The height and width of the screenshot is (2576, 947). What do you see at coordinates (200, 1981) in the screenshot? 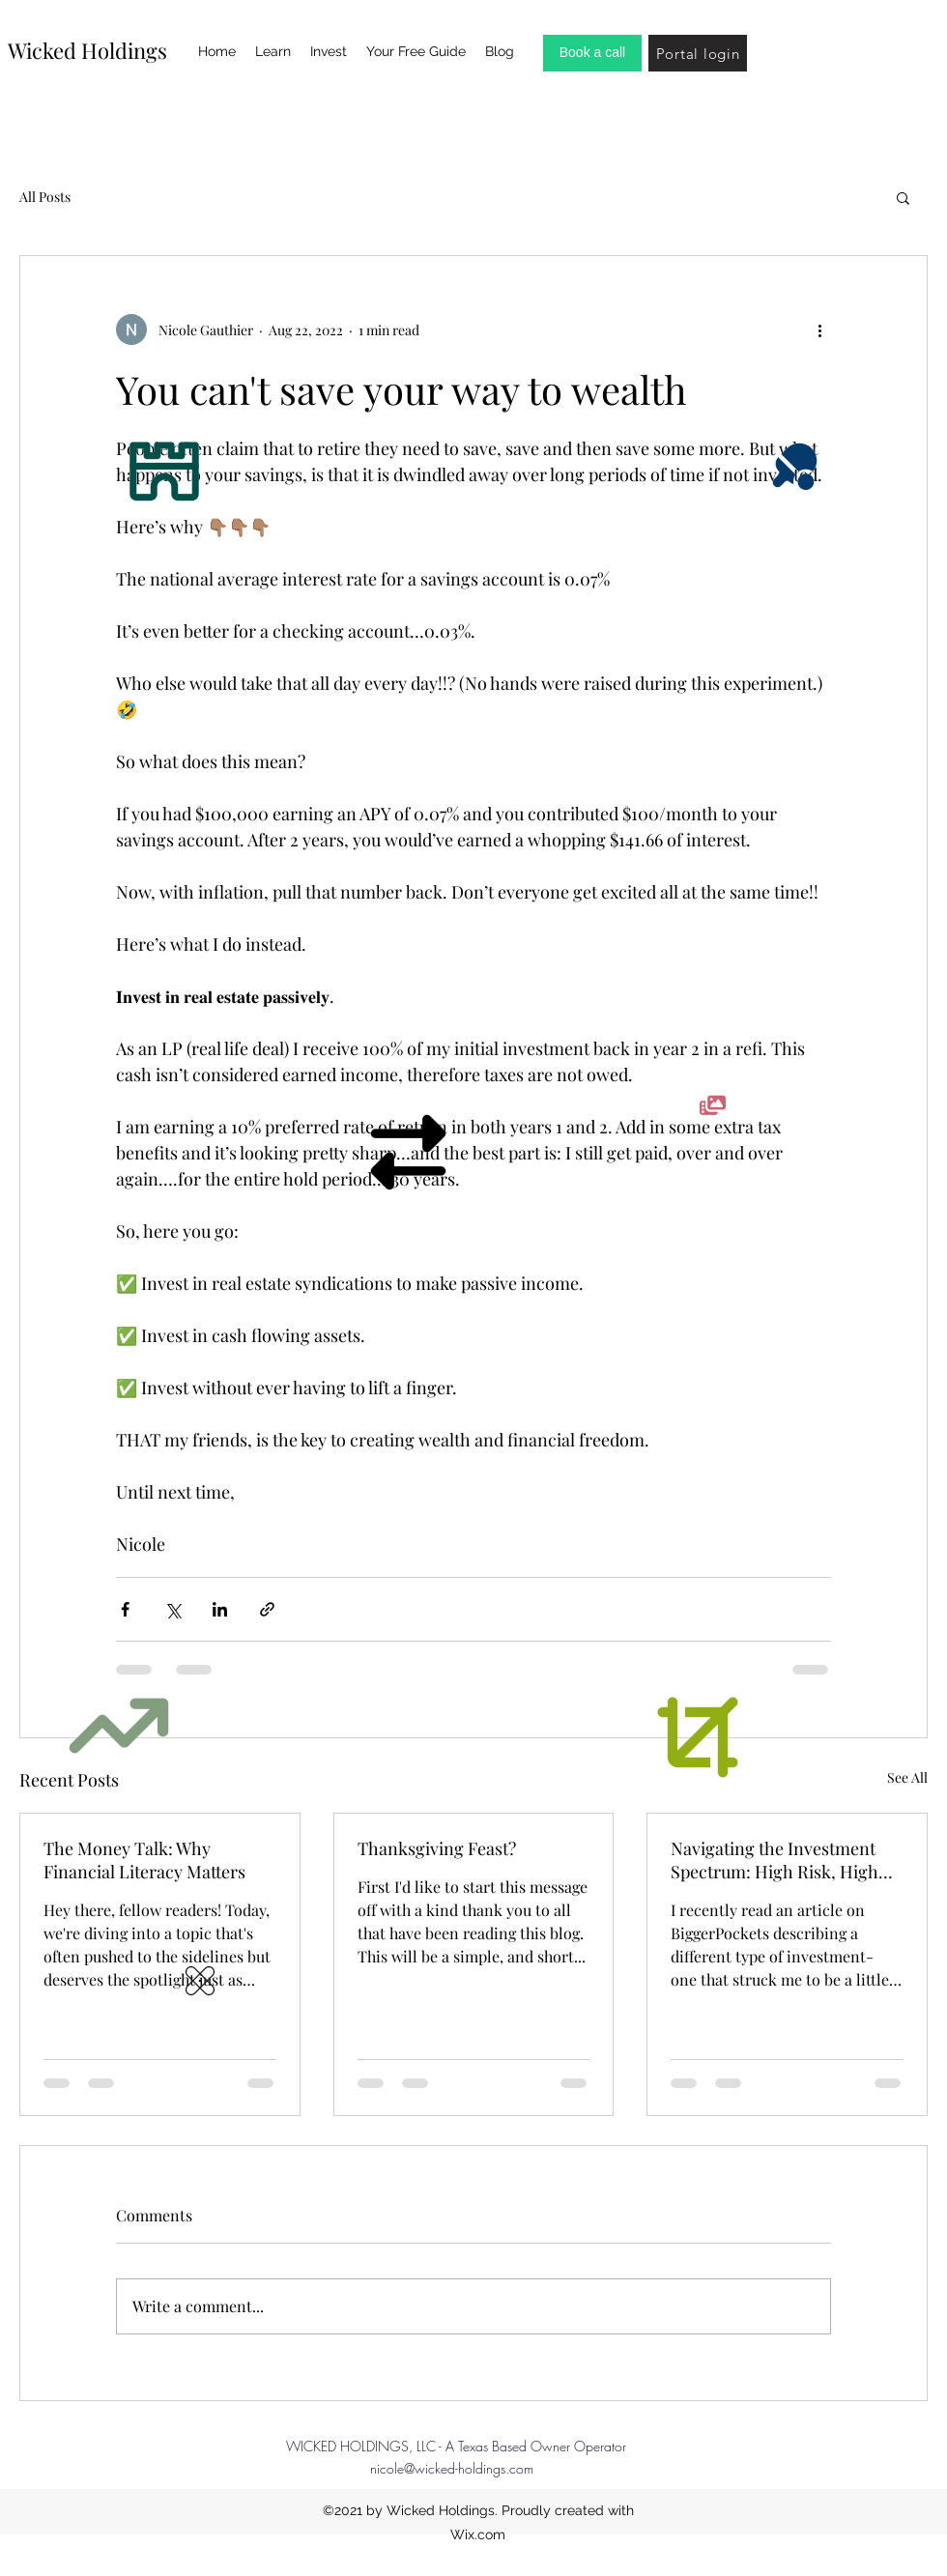
I see `access first aid or medical help resources` at bounding box center [200, 1981].